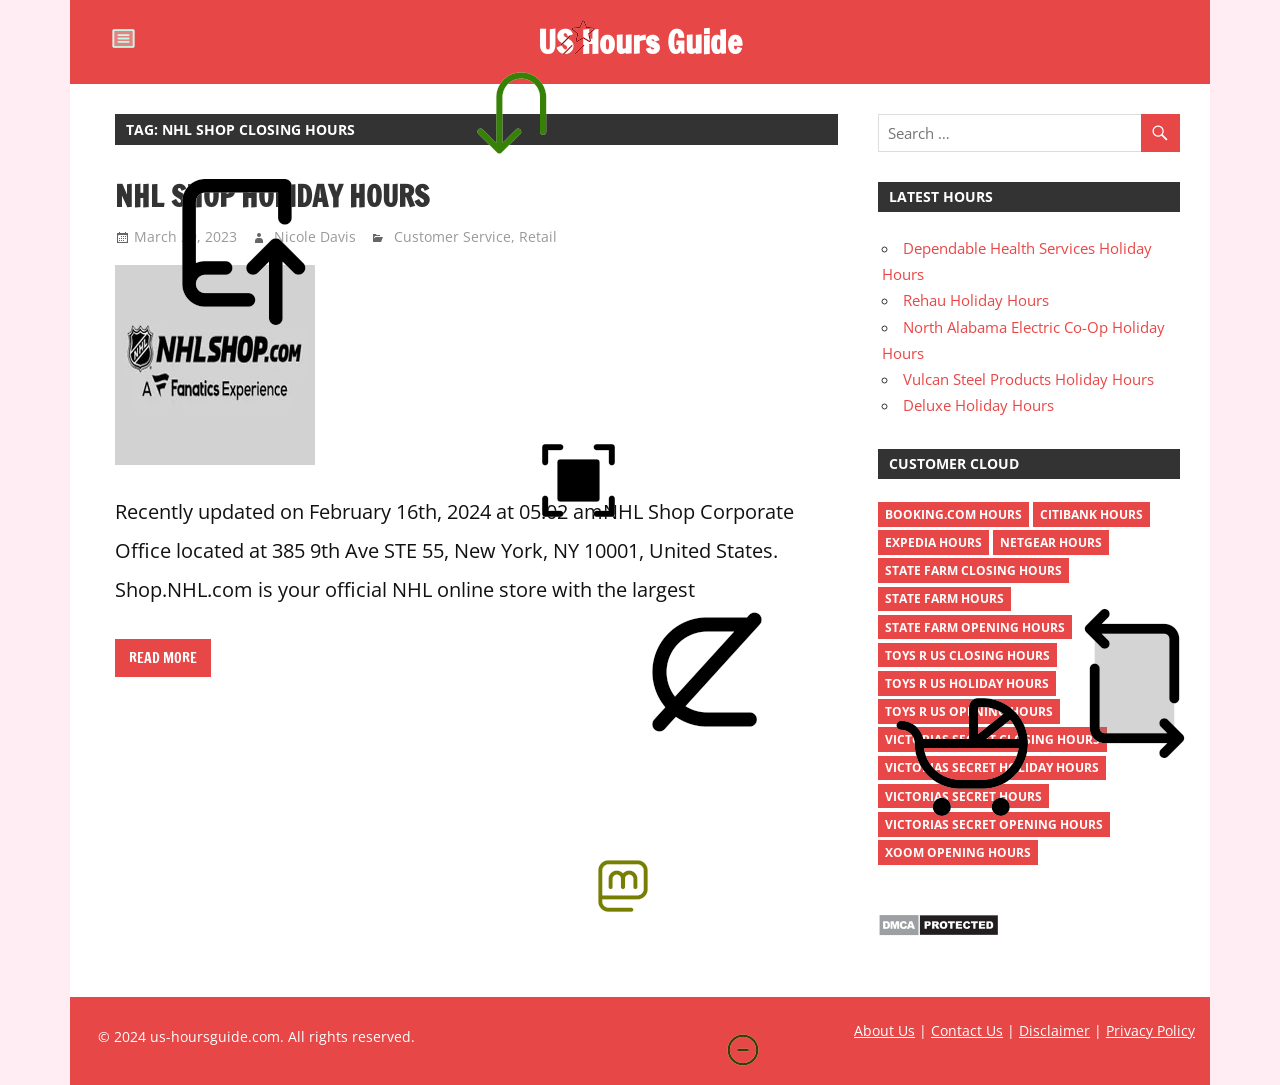  Describe the element at coordinates (707, 672) in the screenshot. I see `indicates a set is not a subset of another in mathematical notation` at that location.